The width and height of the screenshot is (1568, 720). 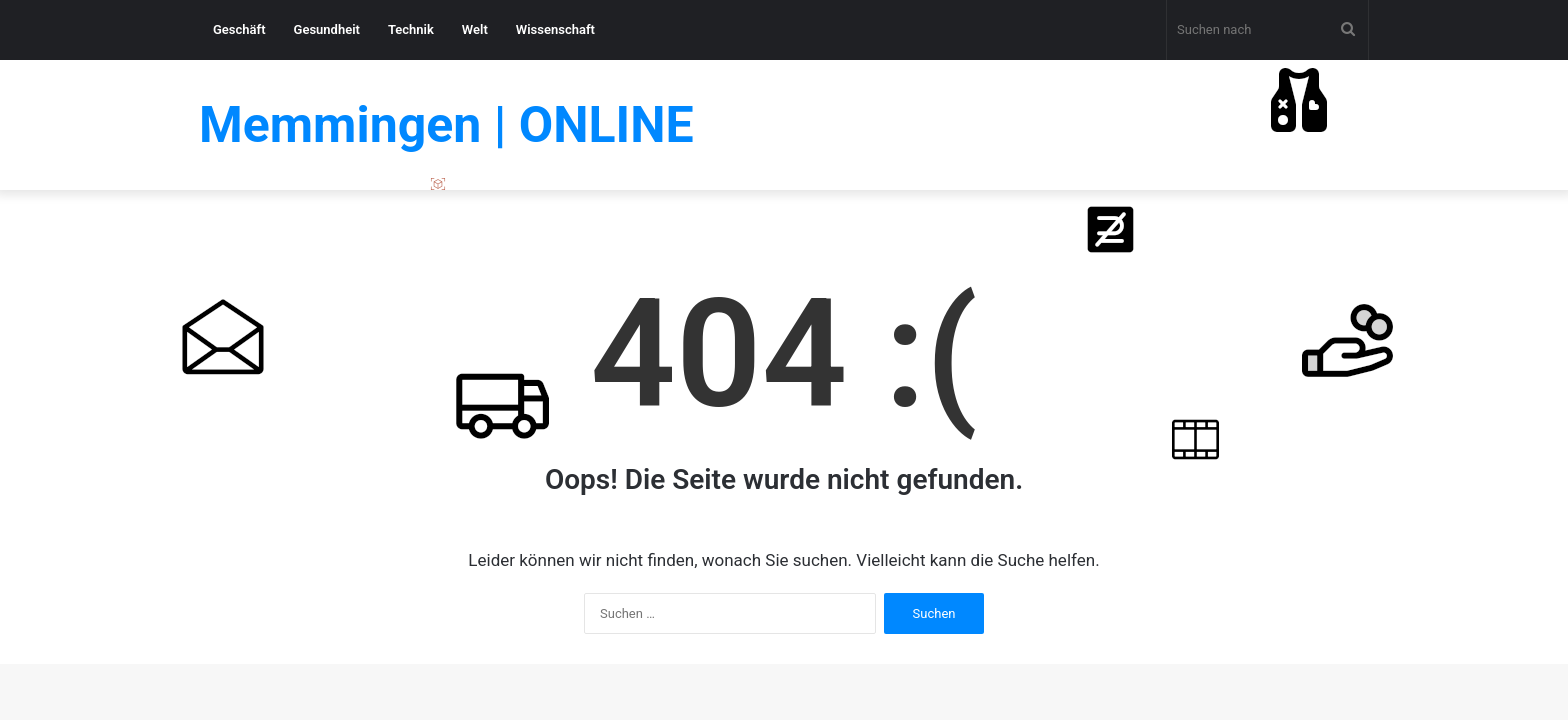 What do you see at coordinates (223, 340) in the screenshot?
I see `view an opened or read email` at bounding box center [223, 340].